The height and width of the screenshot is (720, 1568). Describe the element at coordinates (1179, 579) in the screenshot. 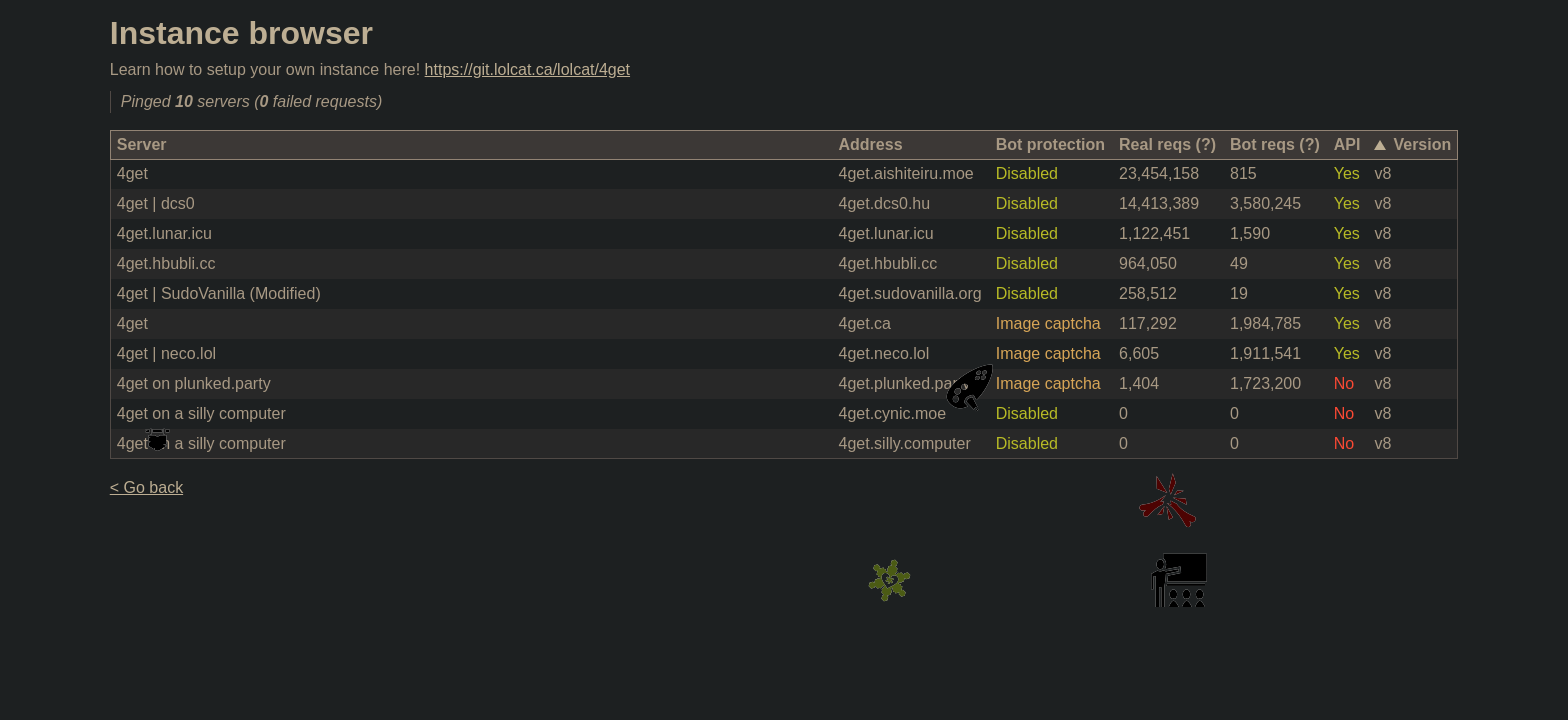

I see `access teaching or instructor tools` at that location.